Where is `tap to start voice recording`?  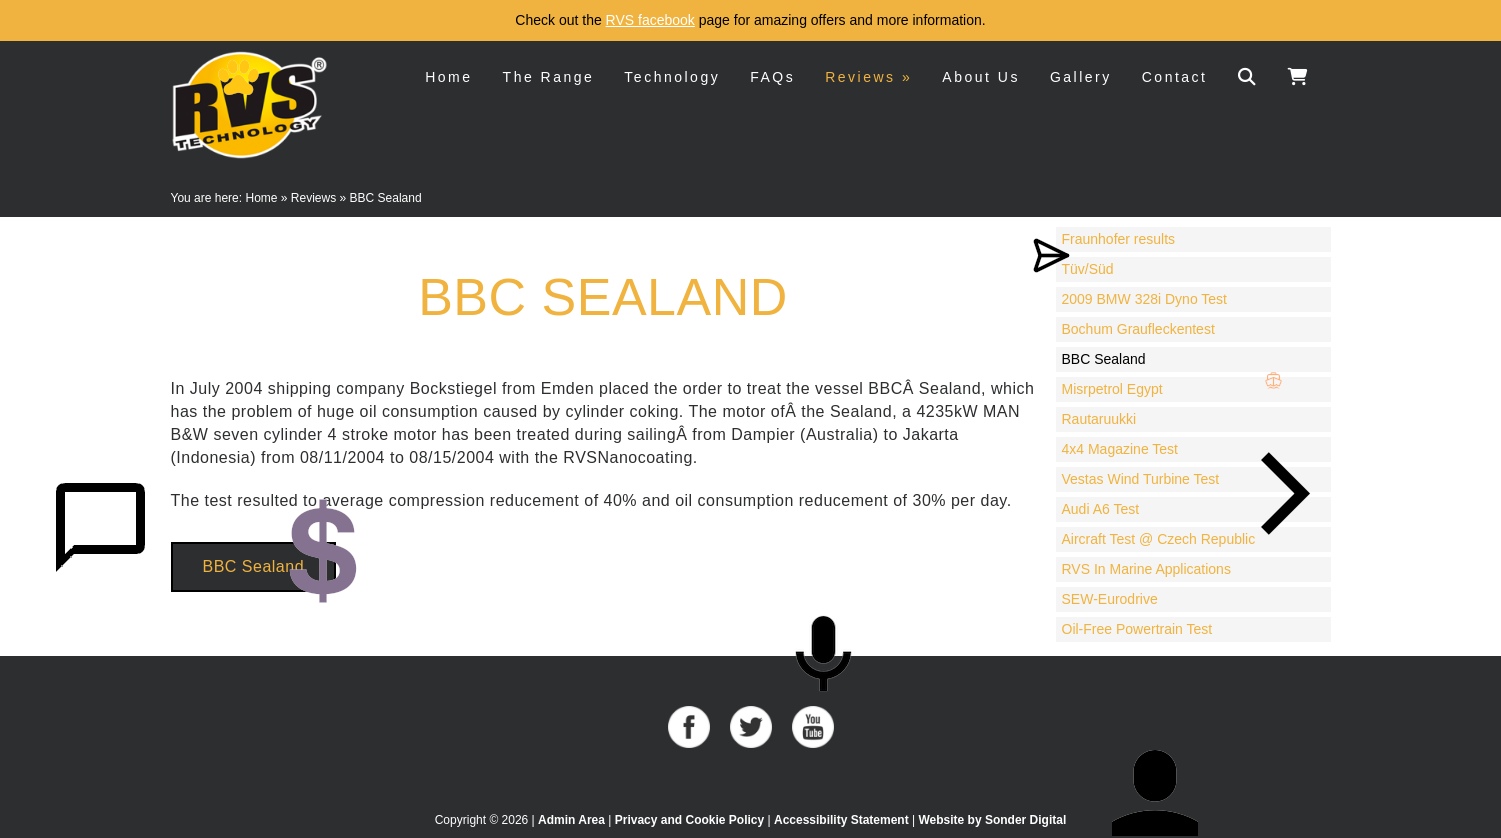 tap to start voice recording is located at coordinates (823, 655).